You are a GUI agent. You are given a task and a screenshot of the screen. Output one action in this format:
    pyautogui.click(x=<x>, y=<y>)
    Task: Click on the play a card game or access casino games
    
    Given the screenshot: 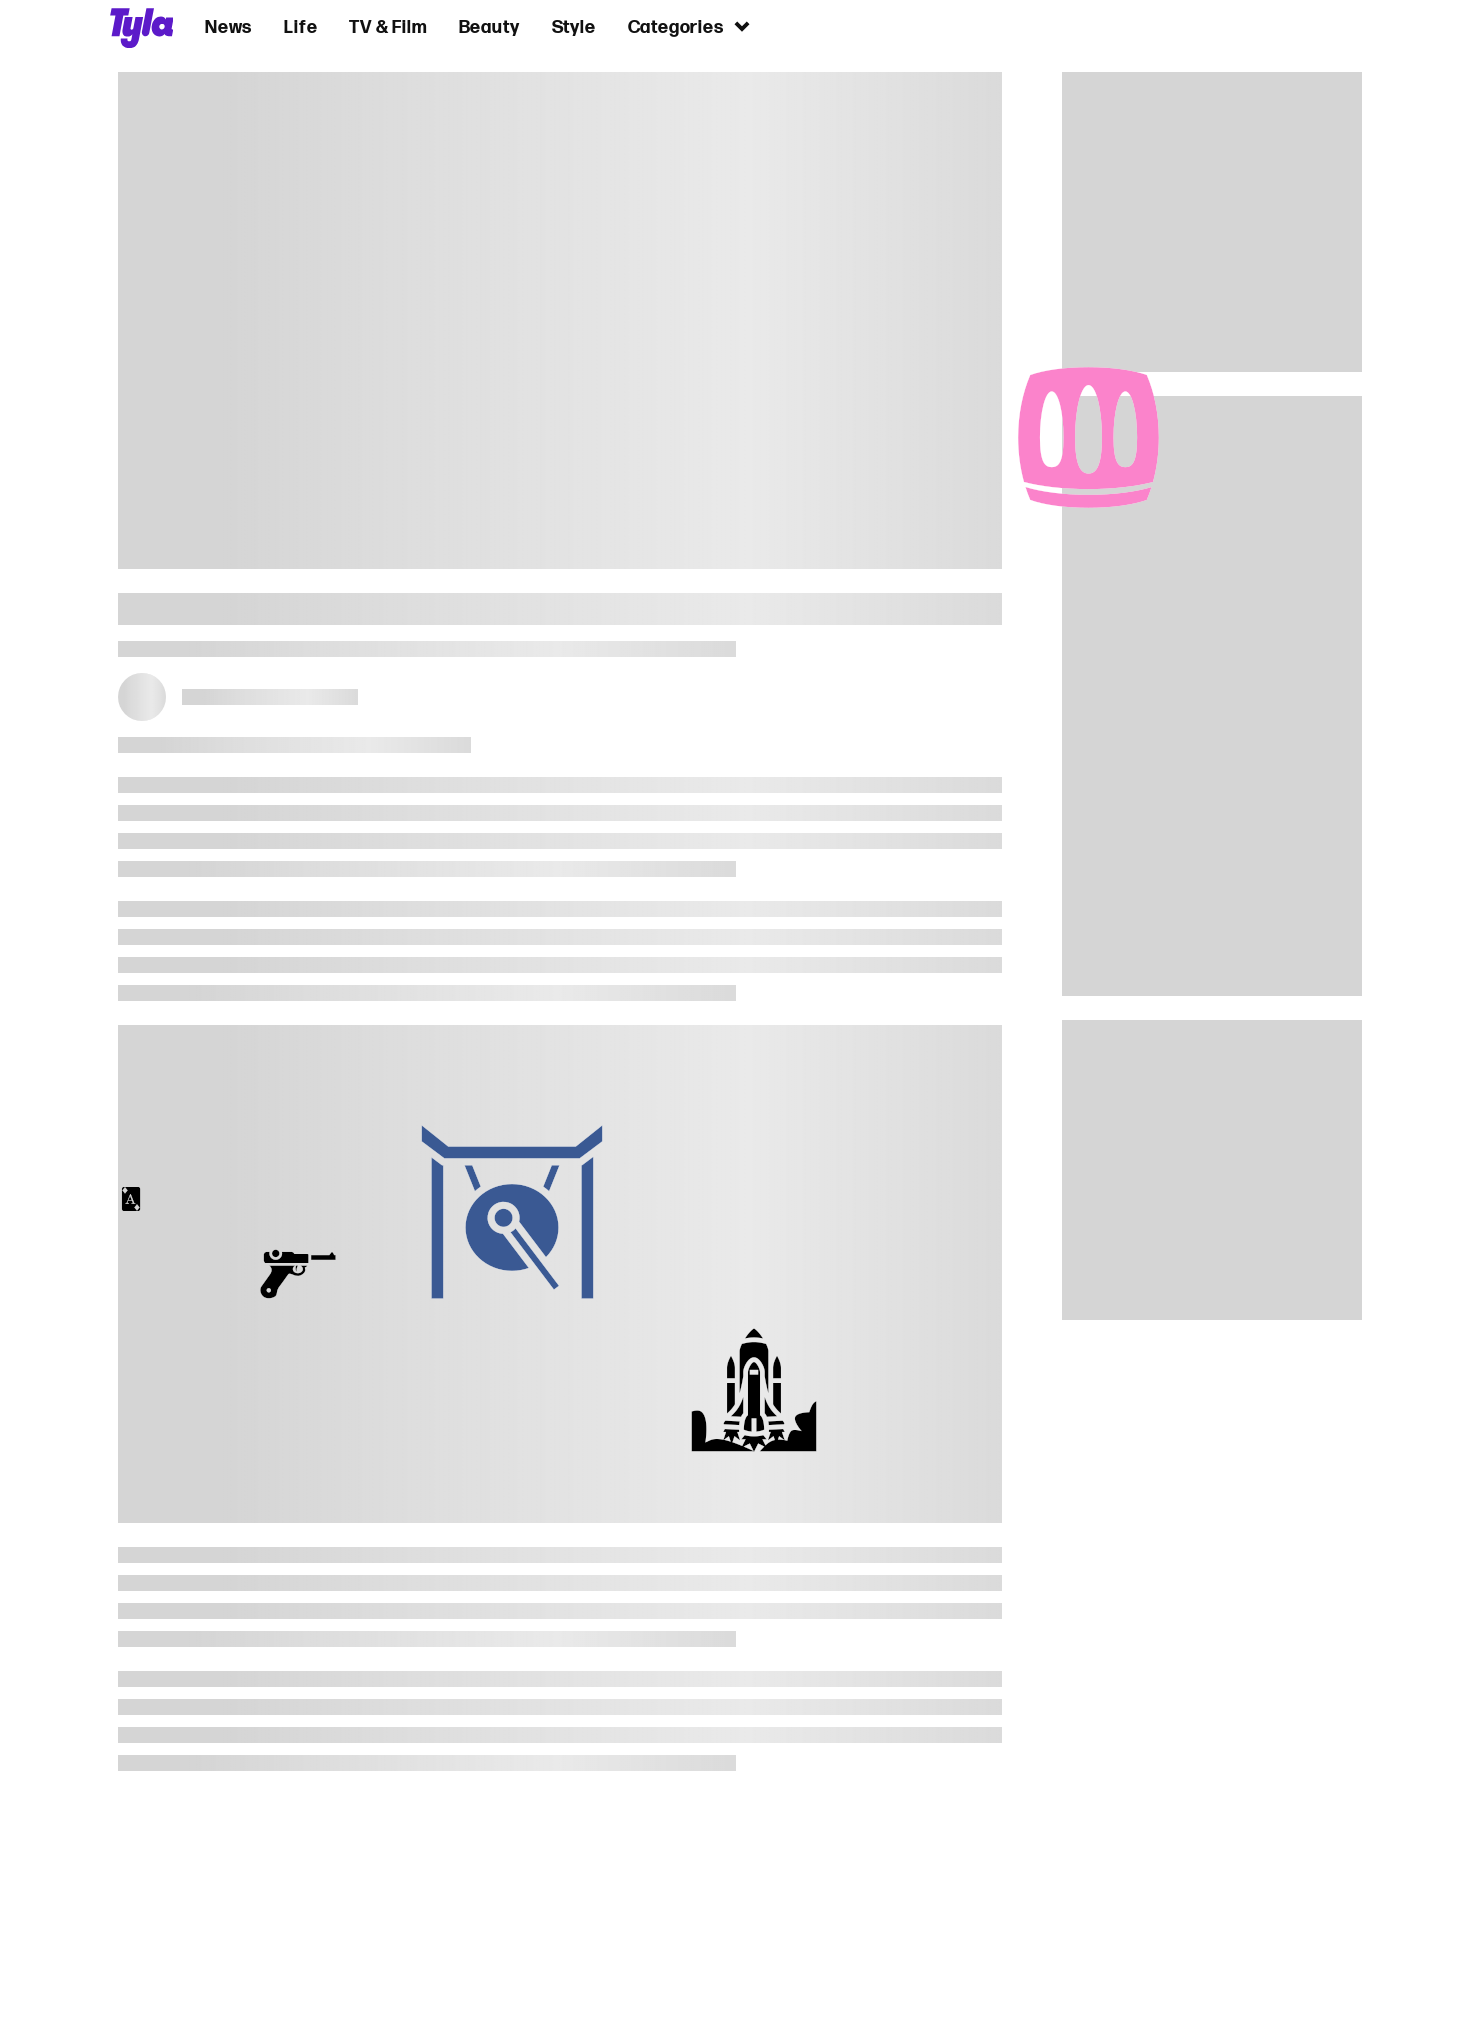 What is the action you would take?
    pyautogui.click(x=131, y=1199)
    